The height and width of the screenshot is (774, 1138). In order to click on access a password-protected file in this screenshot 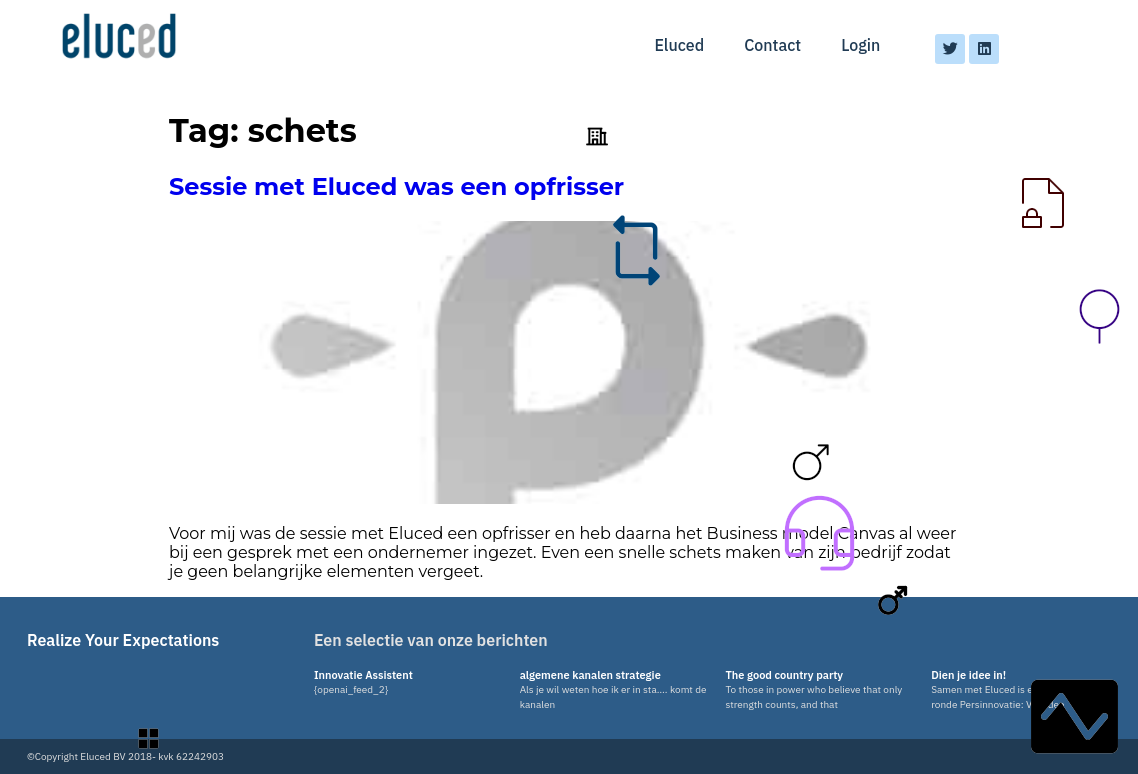, I will do `click(1043, 203)`.